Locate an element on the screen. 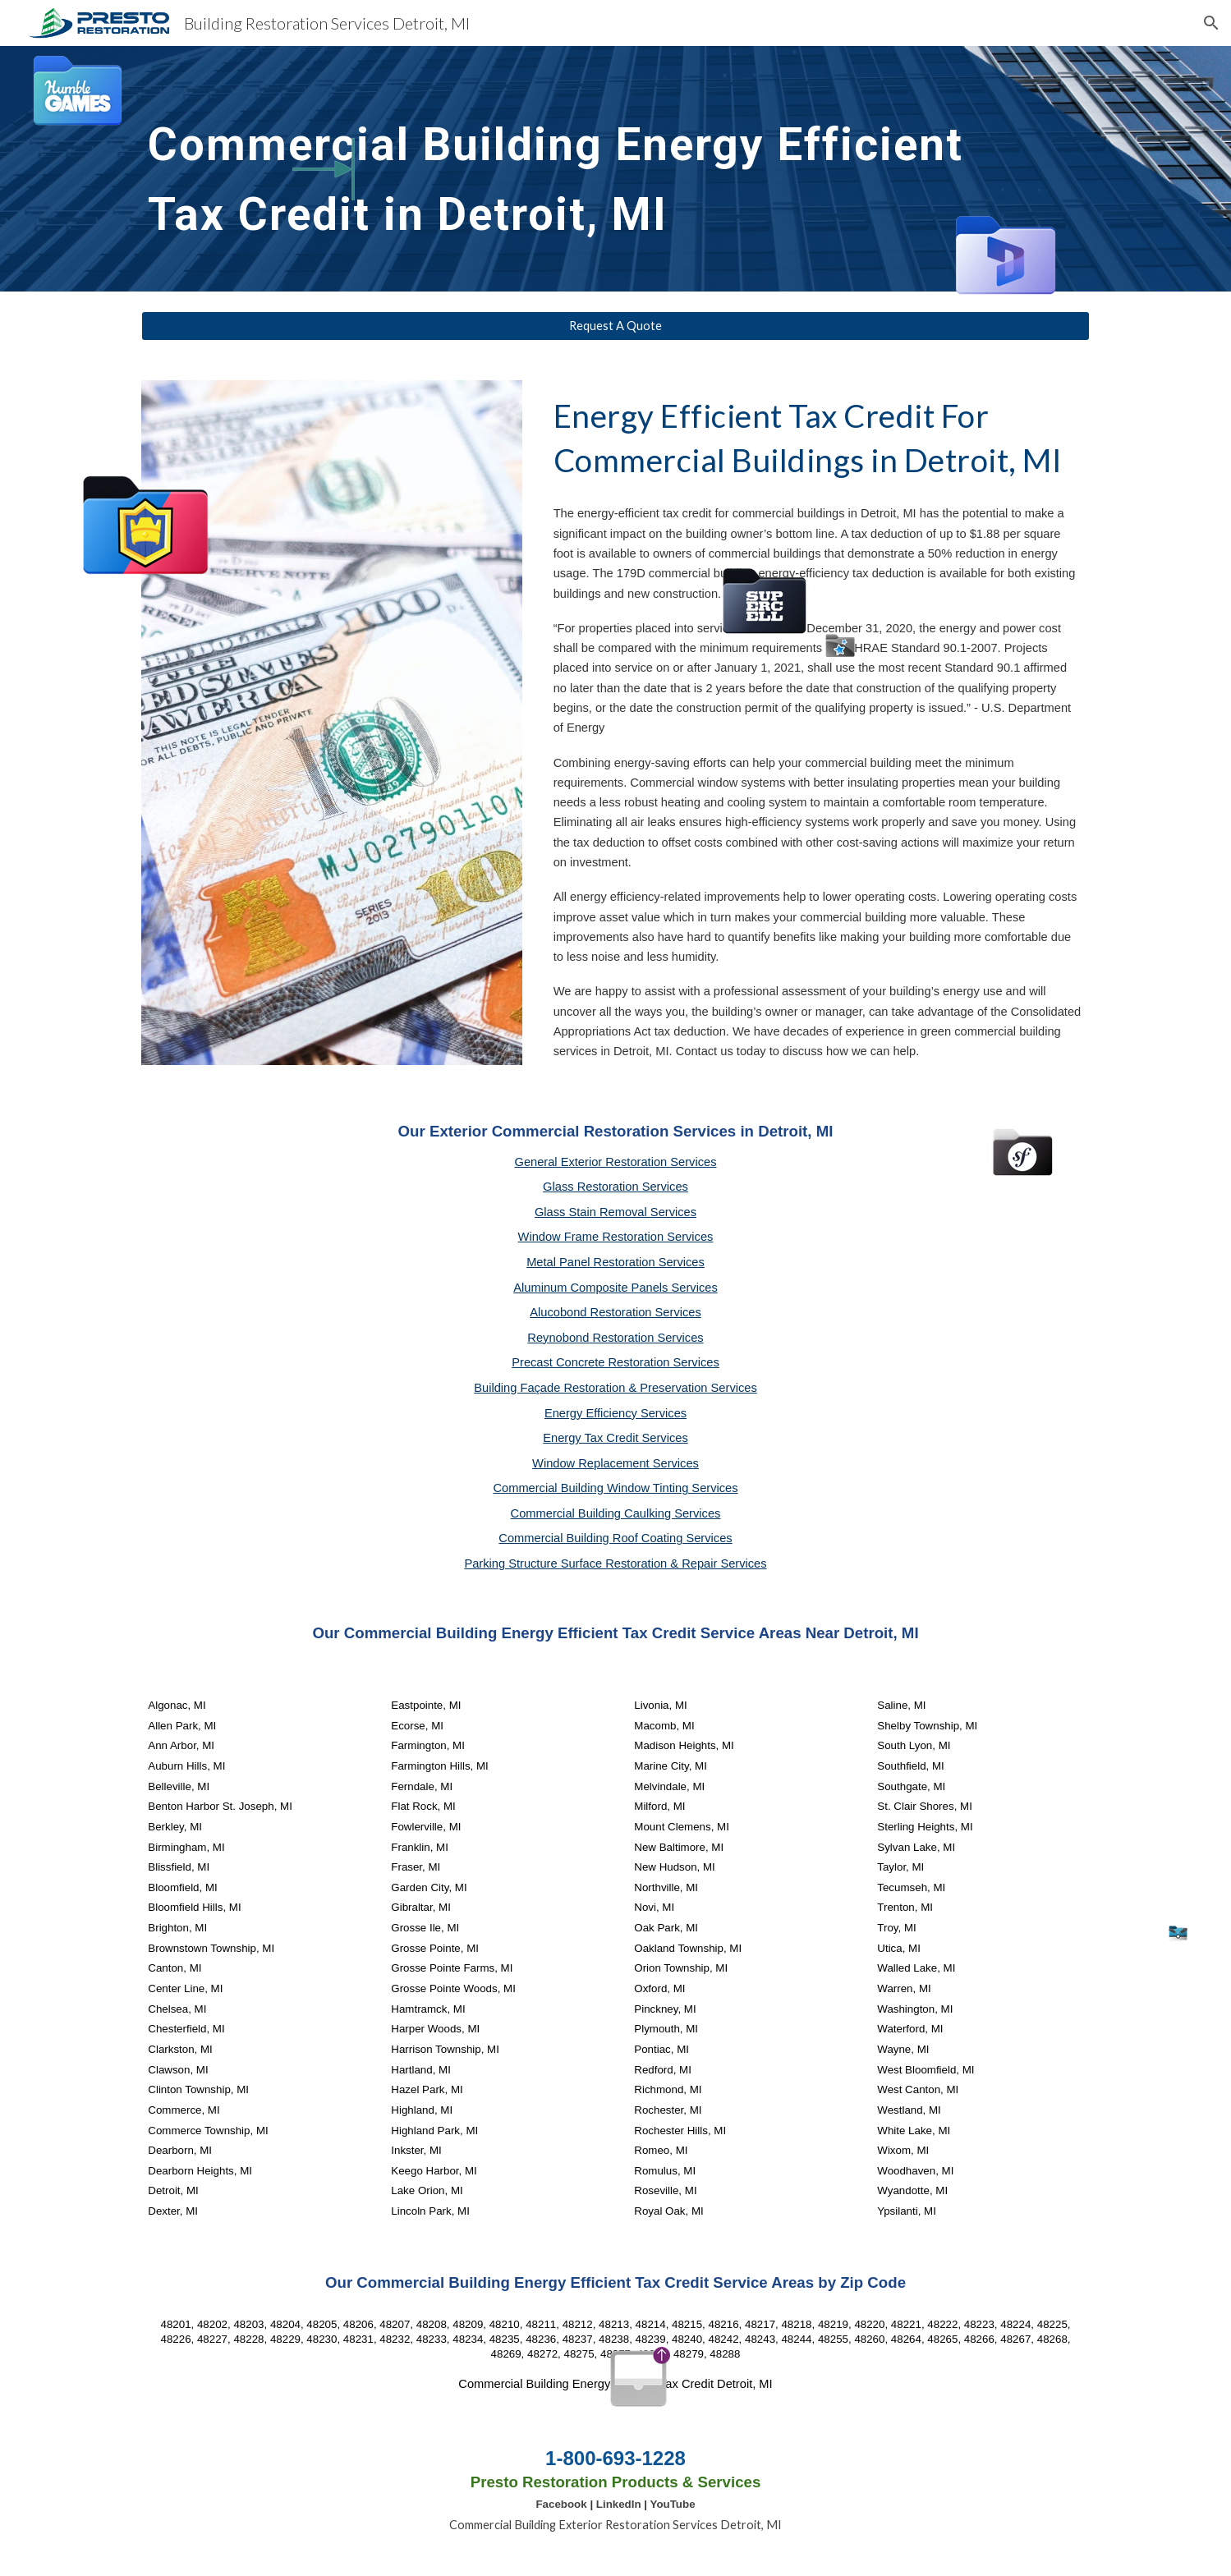 The width and height of the screenshot is (1231, 2576). open clash royale game files folder is located at coordinates (145, 528).